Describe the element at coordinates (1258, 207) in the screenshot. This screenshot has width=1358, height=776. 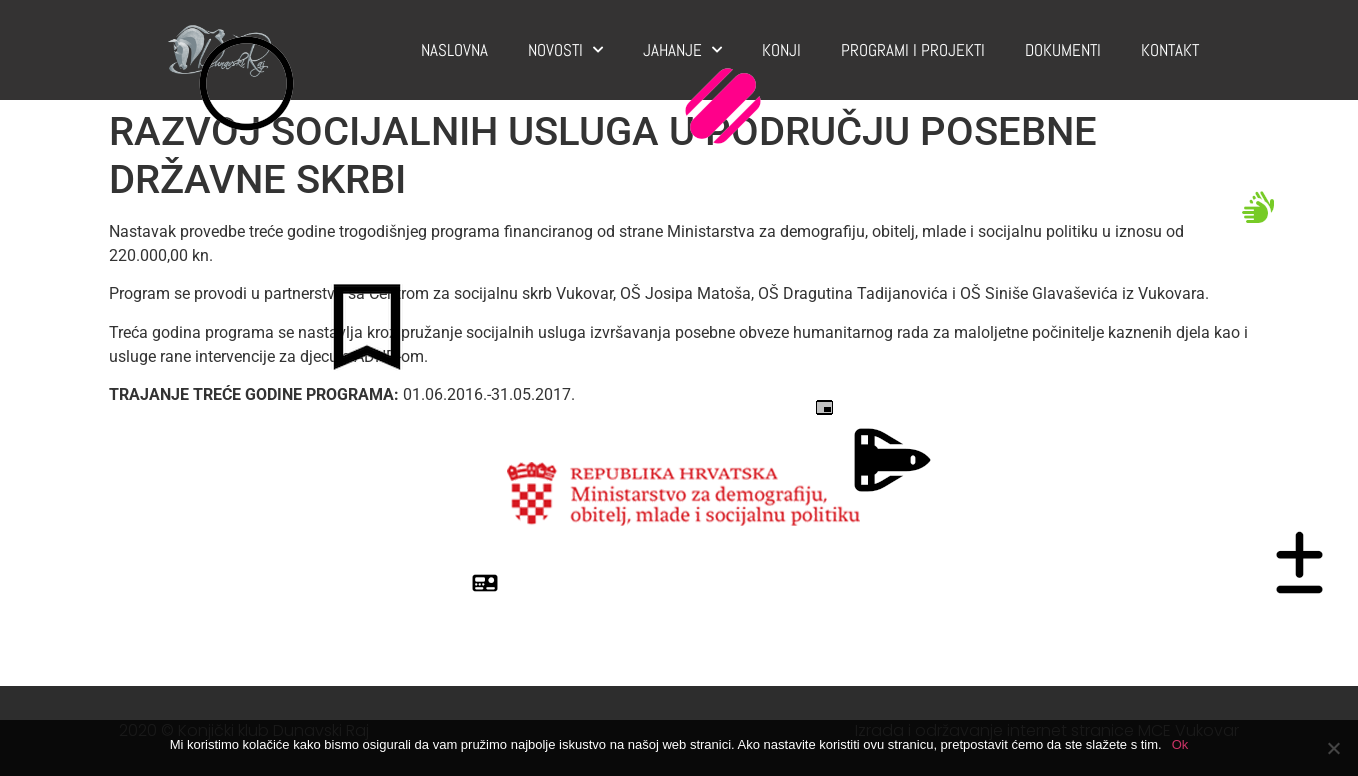
I see `enable sign language interpretation` at that location.